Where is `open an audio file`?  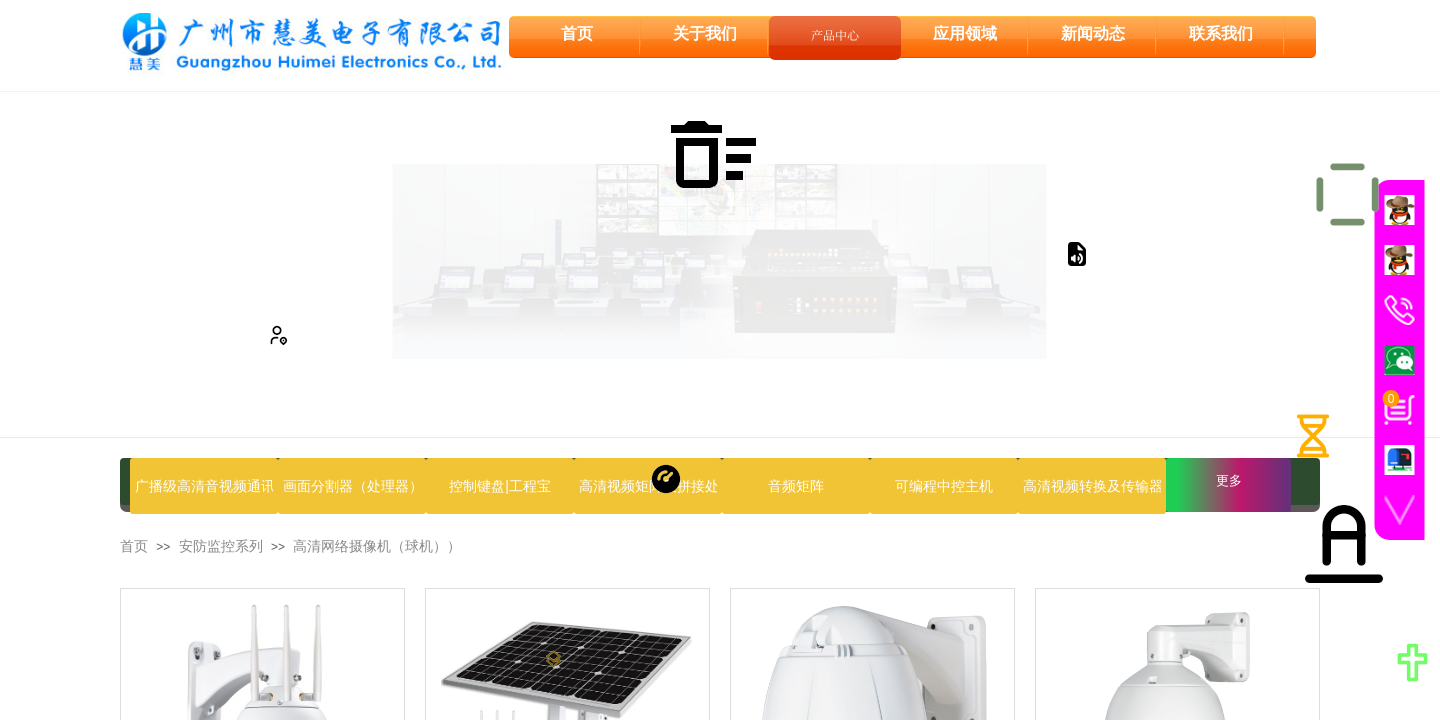 open an audio file is located at coordinates (1077, 254).